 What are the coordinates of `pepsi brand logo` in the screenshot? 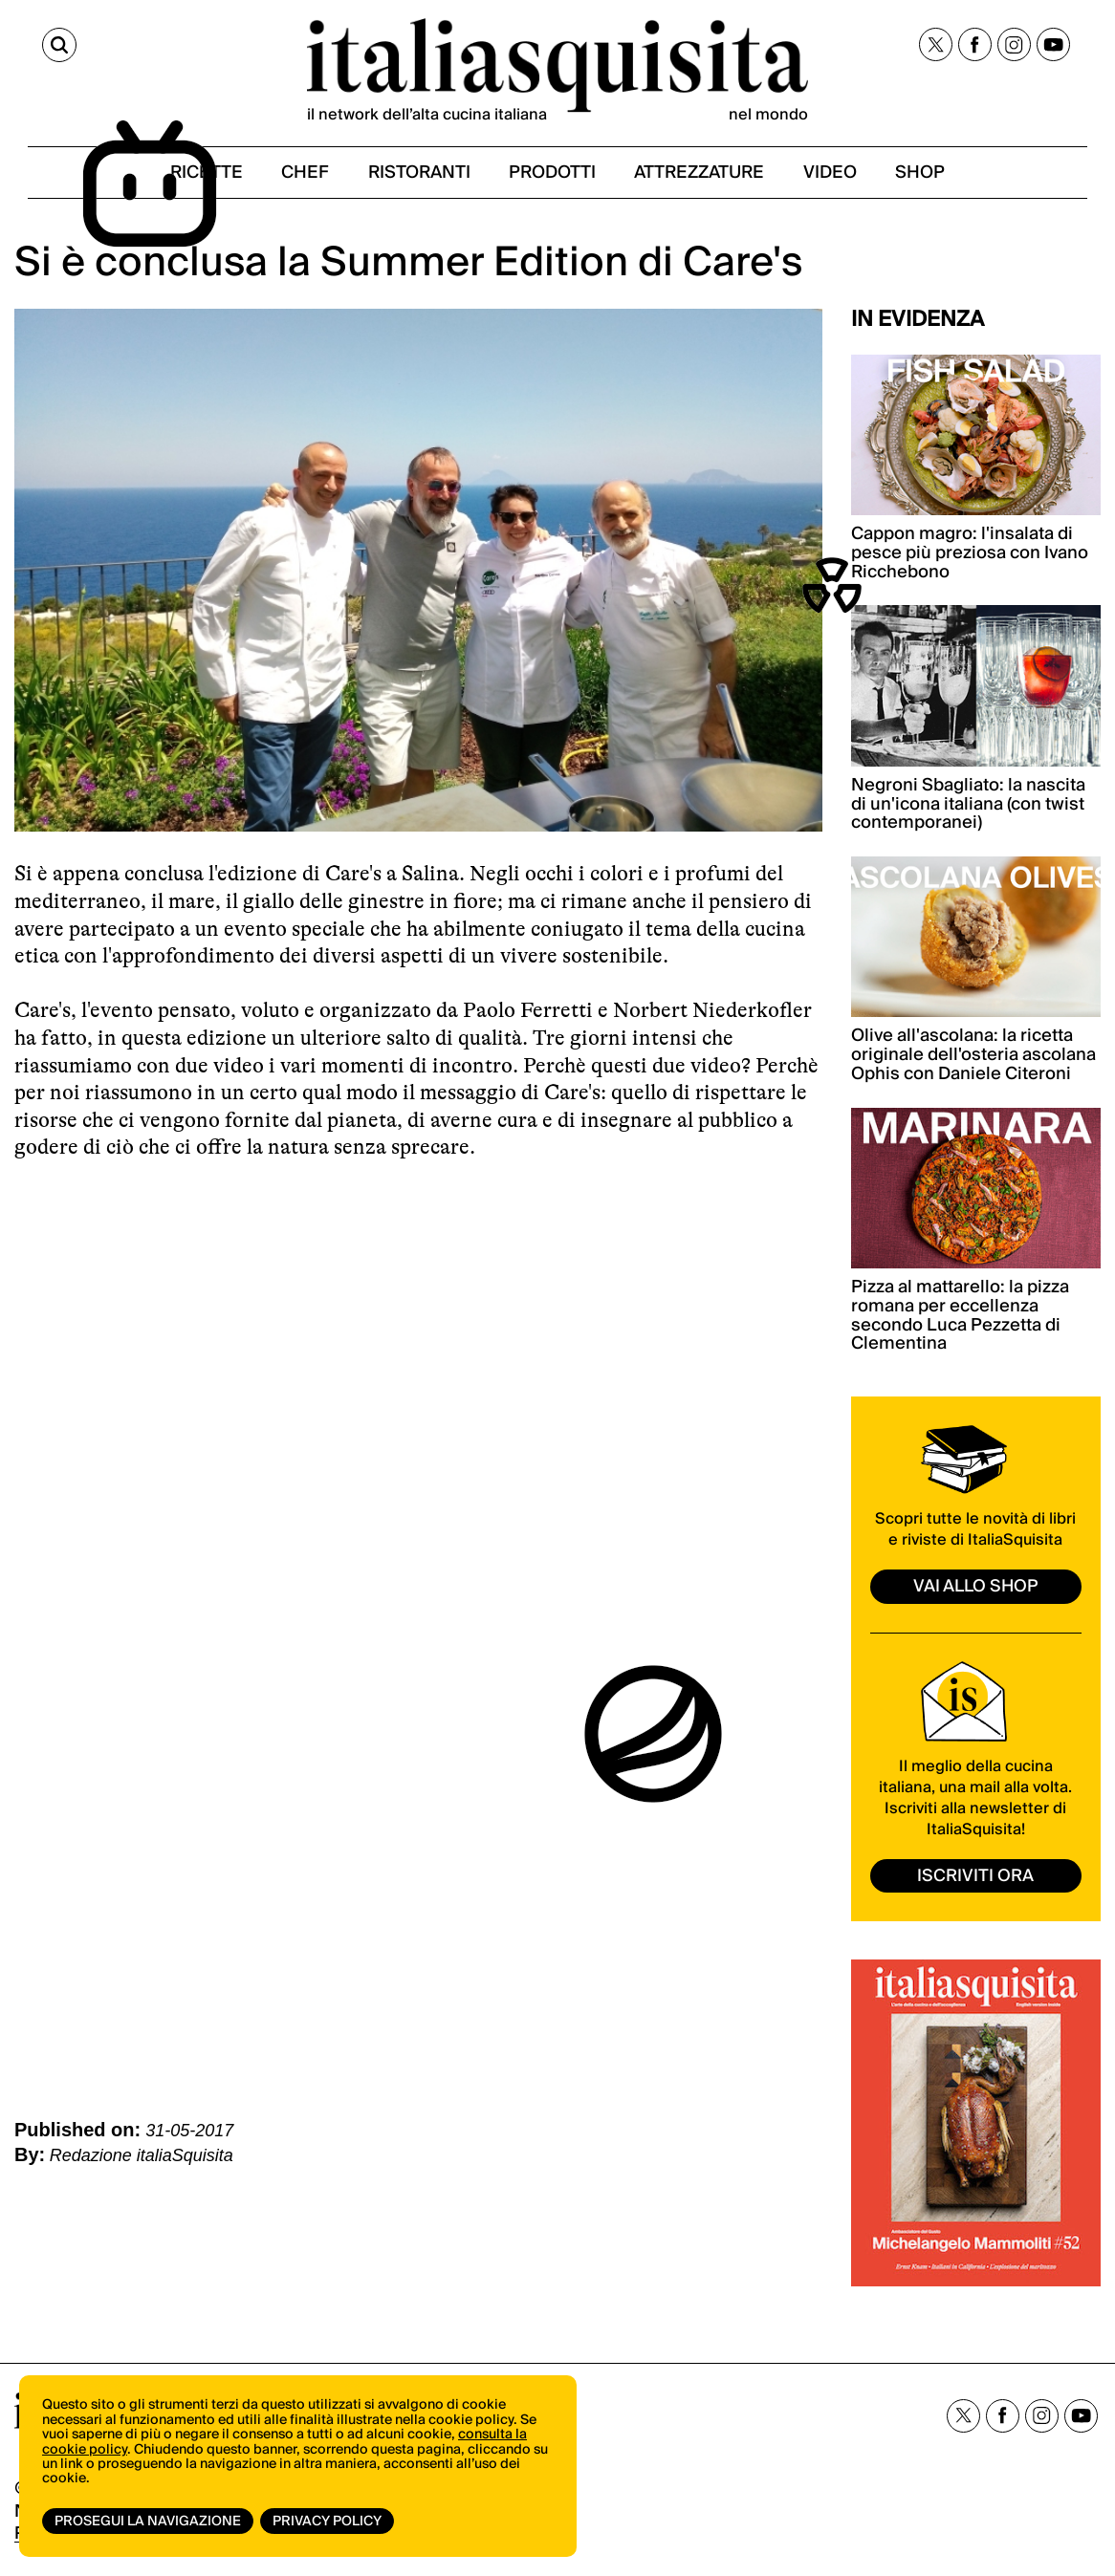 It's located at (653, 1734).